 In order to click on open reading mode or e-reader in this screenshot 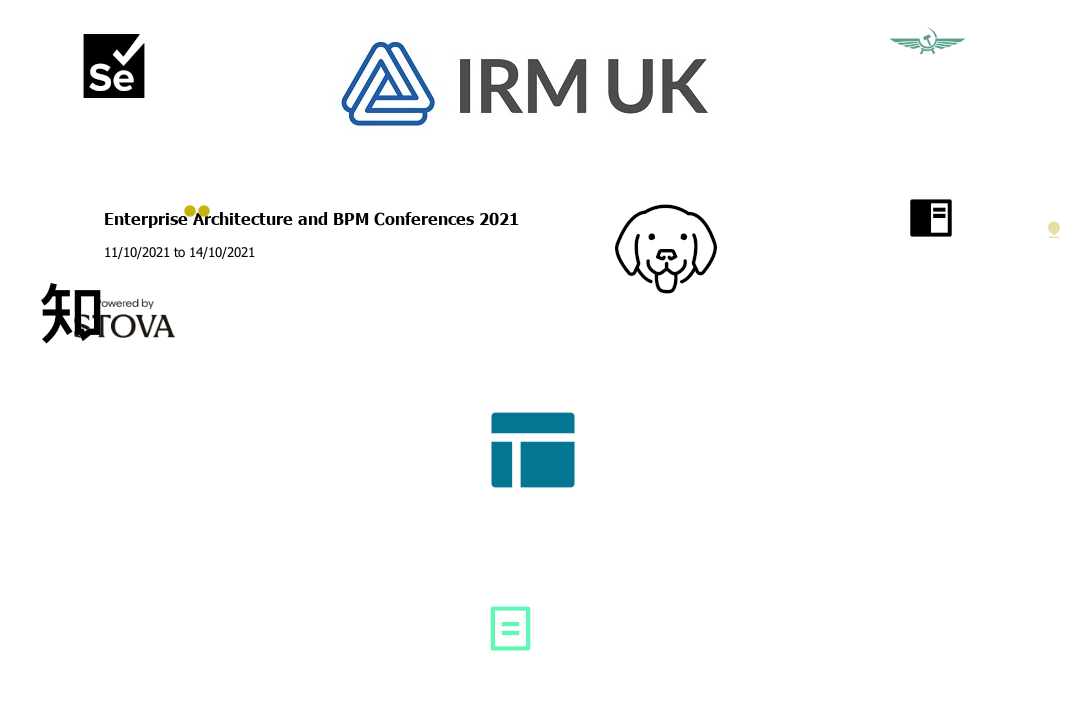, I will do `click(931, 218)`.